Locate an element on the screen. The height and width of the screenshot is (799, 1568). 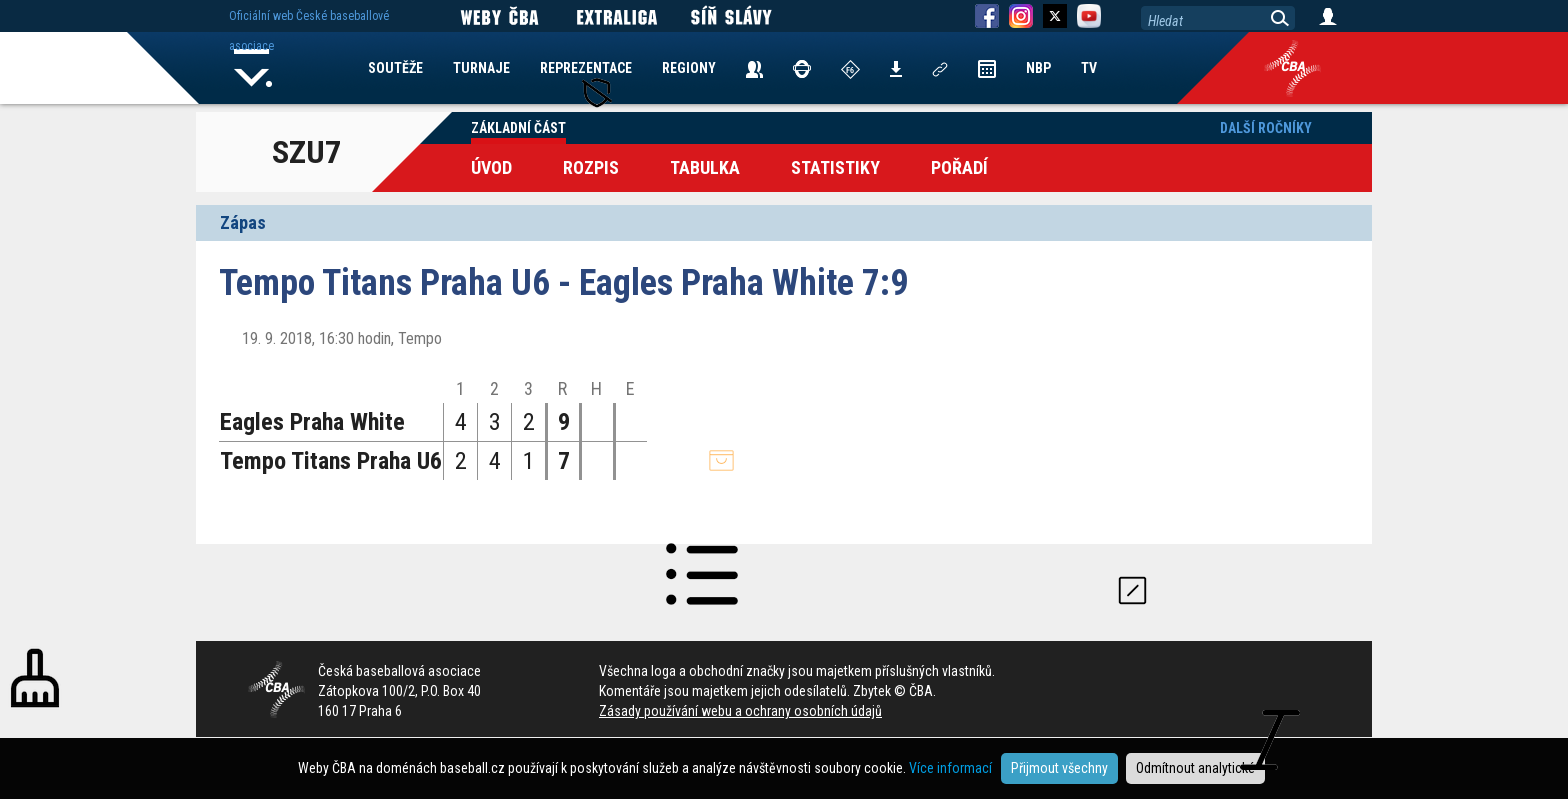
security or protection is disabled is located at coordinates (597, 93).